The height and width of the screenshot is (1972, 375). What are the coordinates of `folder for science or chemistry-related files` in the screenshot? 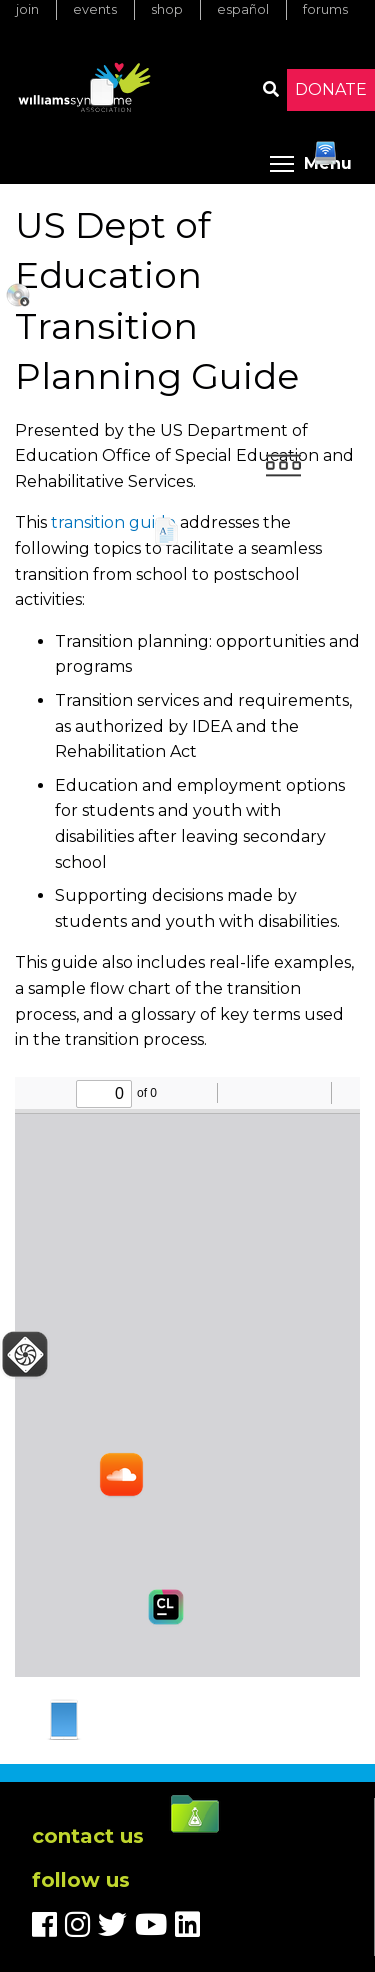 It's located at (195, 1815).